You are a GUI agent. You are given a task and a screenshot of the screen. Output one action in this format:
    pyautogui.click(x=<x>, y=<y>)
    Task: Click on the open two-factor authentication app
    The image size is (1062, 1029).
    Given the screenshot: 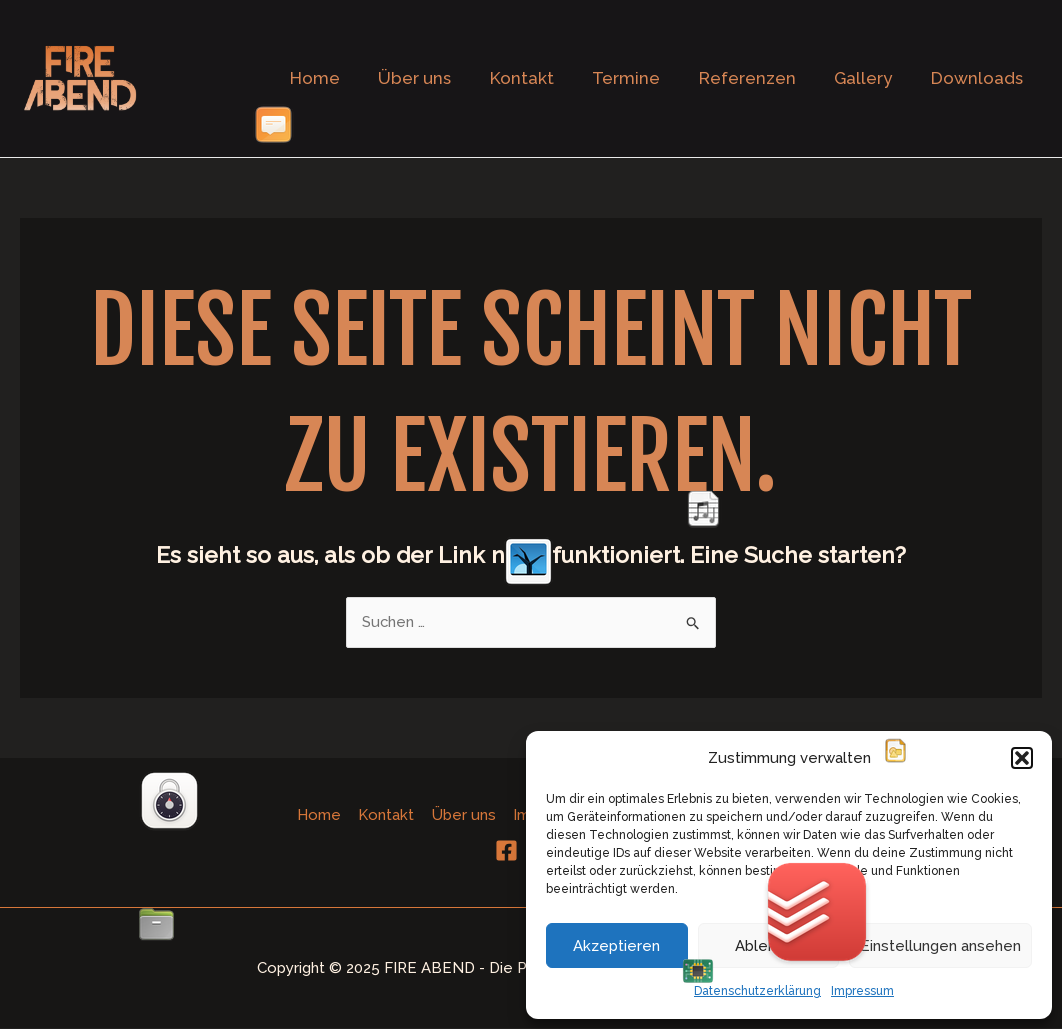 What is the action you would take?
    pyautogui.click(x=169, y=800)
    